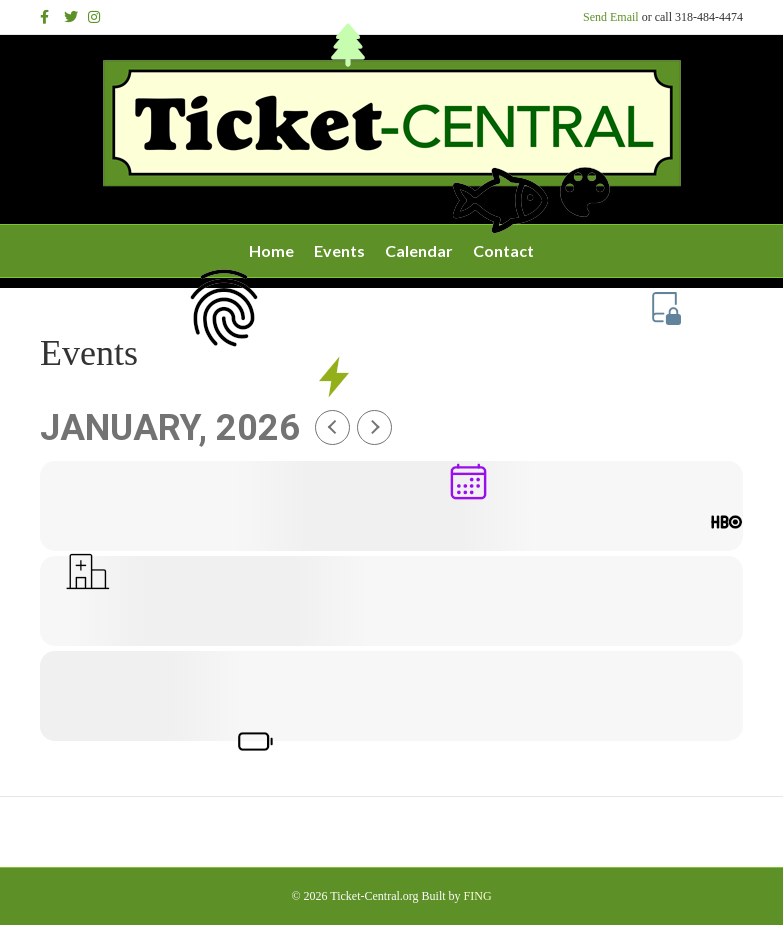  Describe the element at coordinates (224, 308) in the screenshot. I see `authenticate with fingerprint` at that location.